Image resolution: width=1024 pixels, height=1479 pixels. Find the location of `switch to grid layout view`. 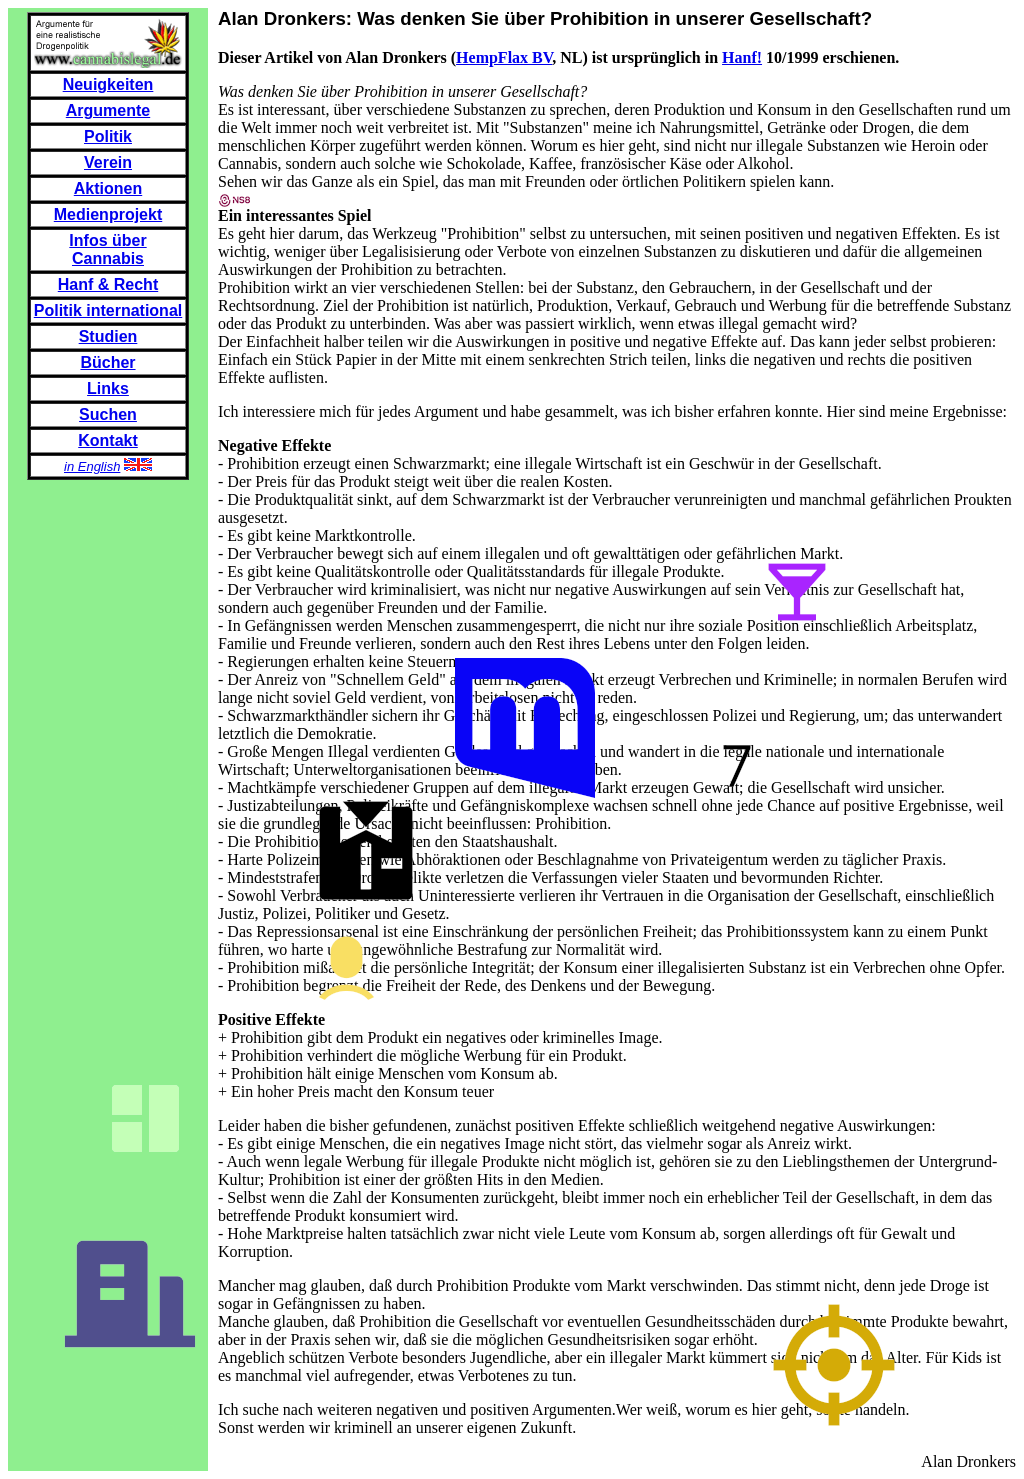

switch to grid layout view is located at coordinates (145, 1118).